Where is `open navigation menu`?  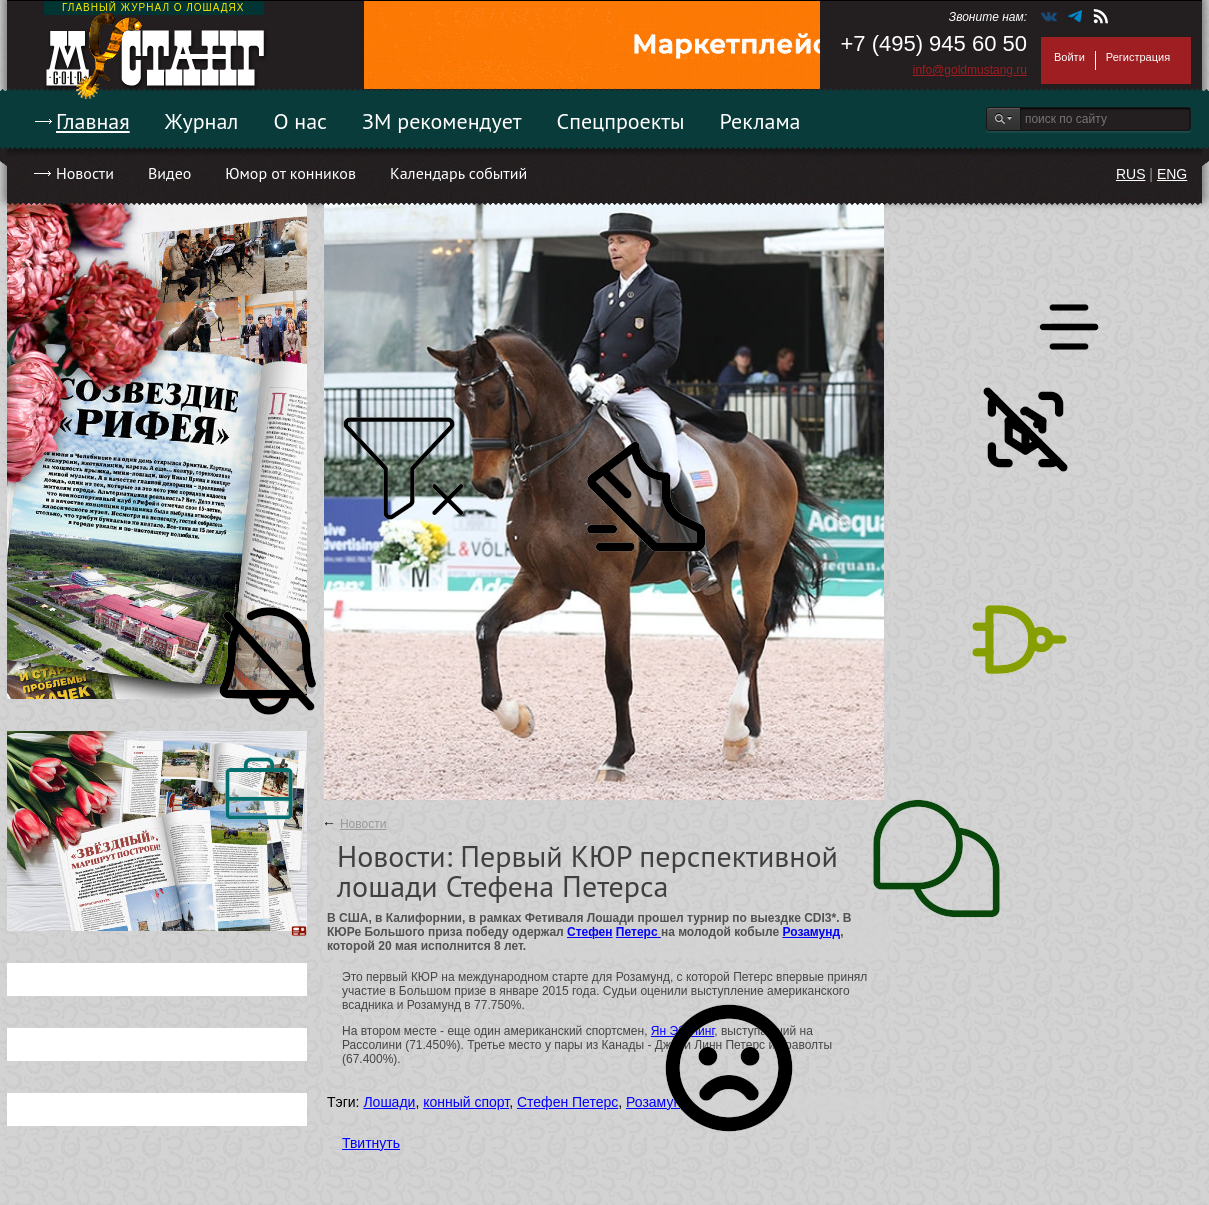
open navigation menu is located at coordinates (1069, 327).